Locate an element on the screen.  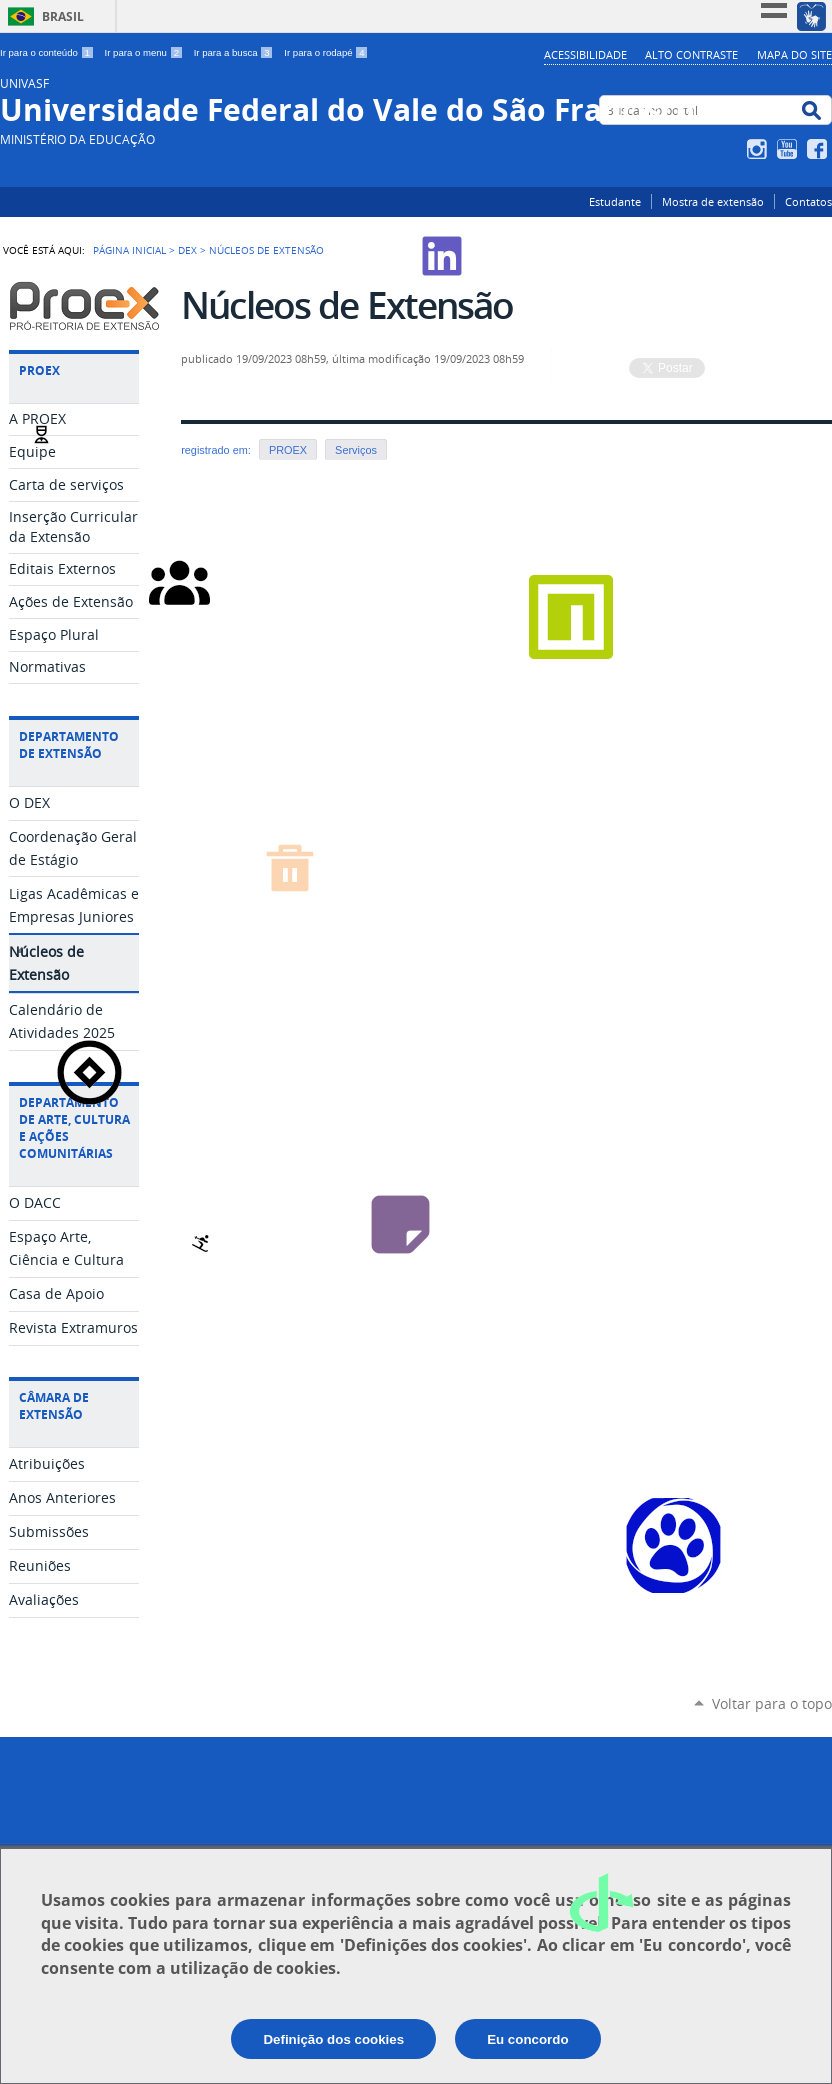
access skiing or winter sports information is located at coordinates (201, 1243).